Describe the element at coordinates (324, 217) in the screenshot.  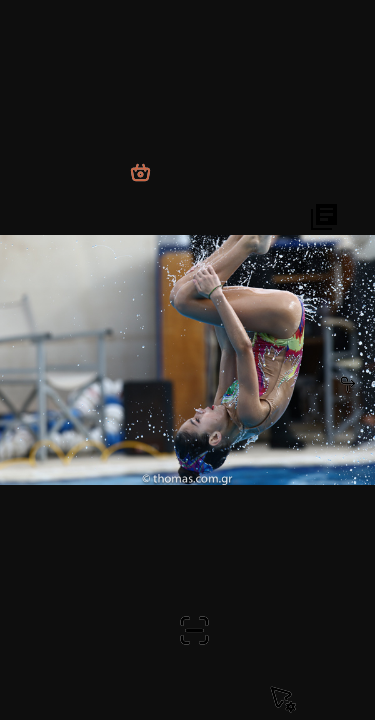
I see `access your document library` at that location.